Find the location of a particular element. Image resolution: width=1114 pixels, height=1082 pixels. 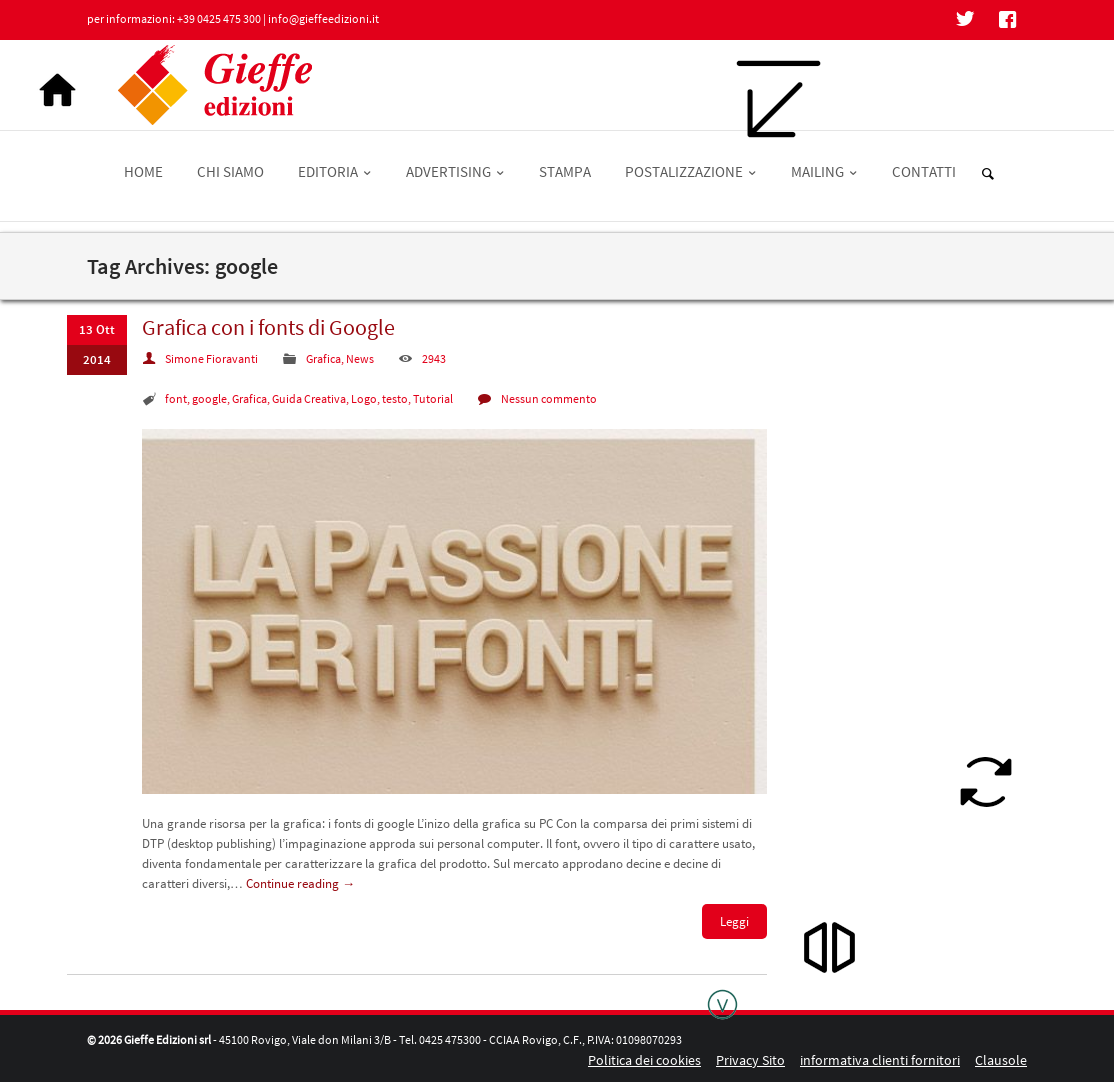

indicates a verified or validated status is located at coordinates (722, 1004).